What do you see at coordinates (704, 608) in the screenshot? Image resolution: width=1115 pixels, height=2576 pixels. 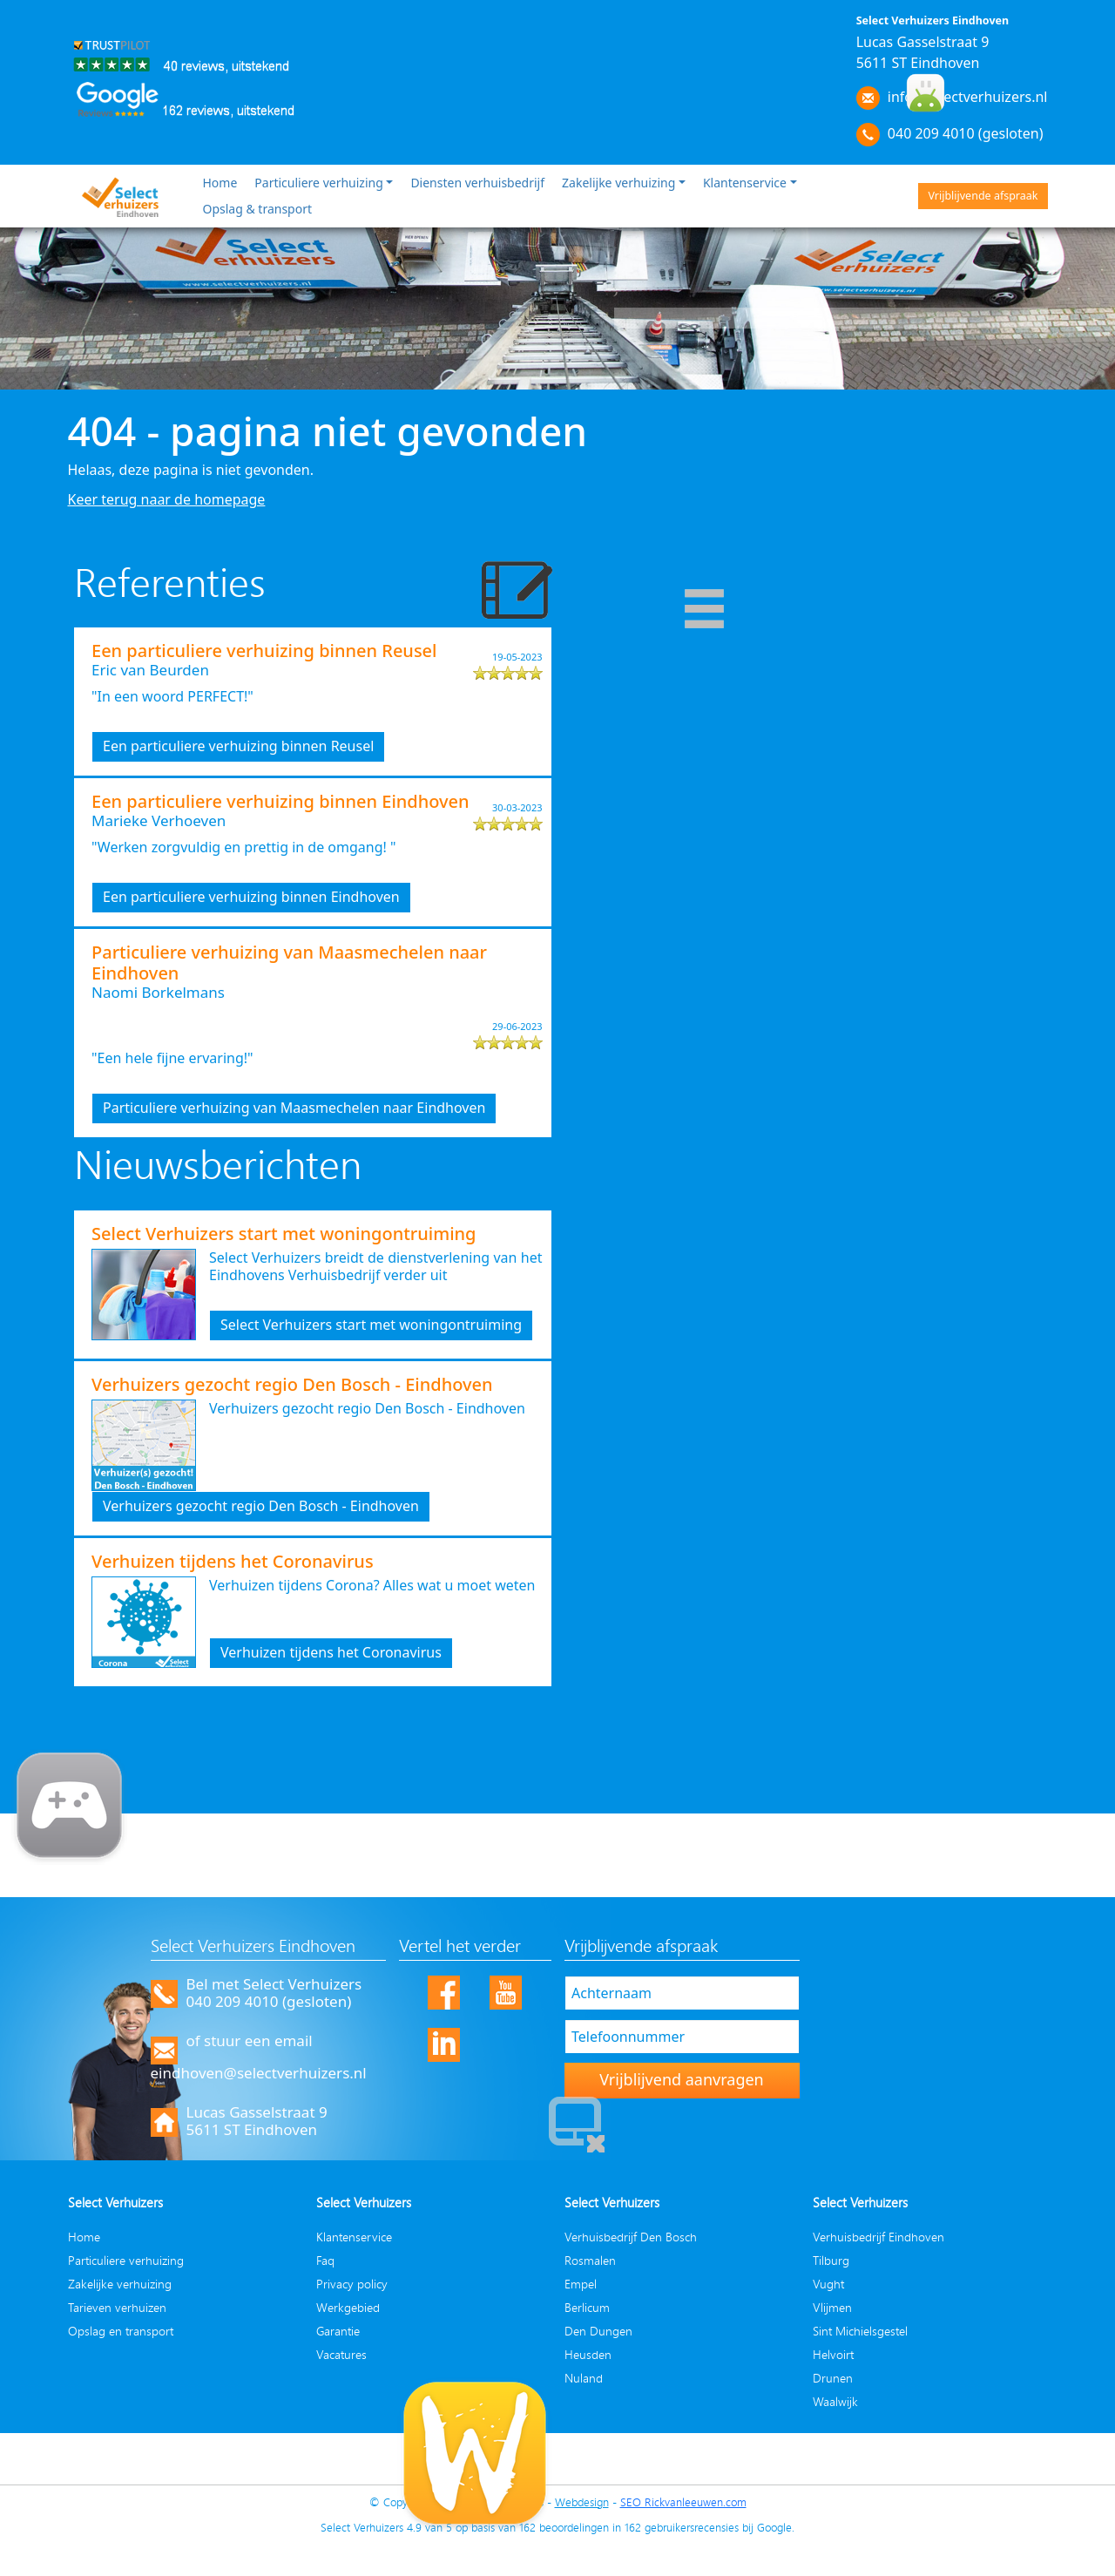 I see `justify text to fill both margins` at bounding box center [704, 608].